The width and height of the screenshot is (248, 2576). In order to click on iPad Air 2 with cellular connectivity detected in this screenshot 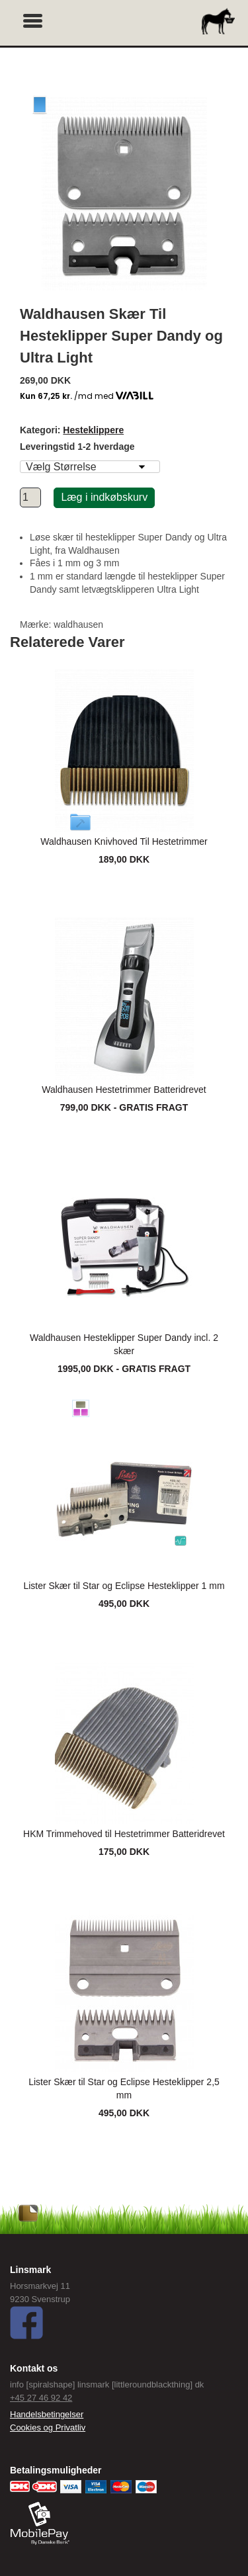, I will do `click(40, 105)`.